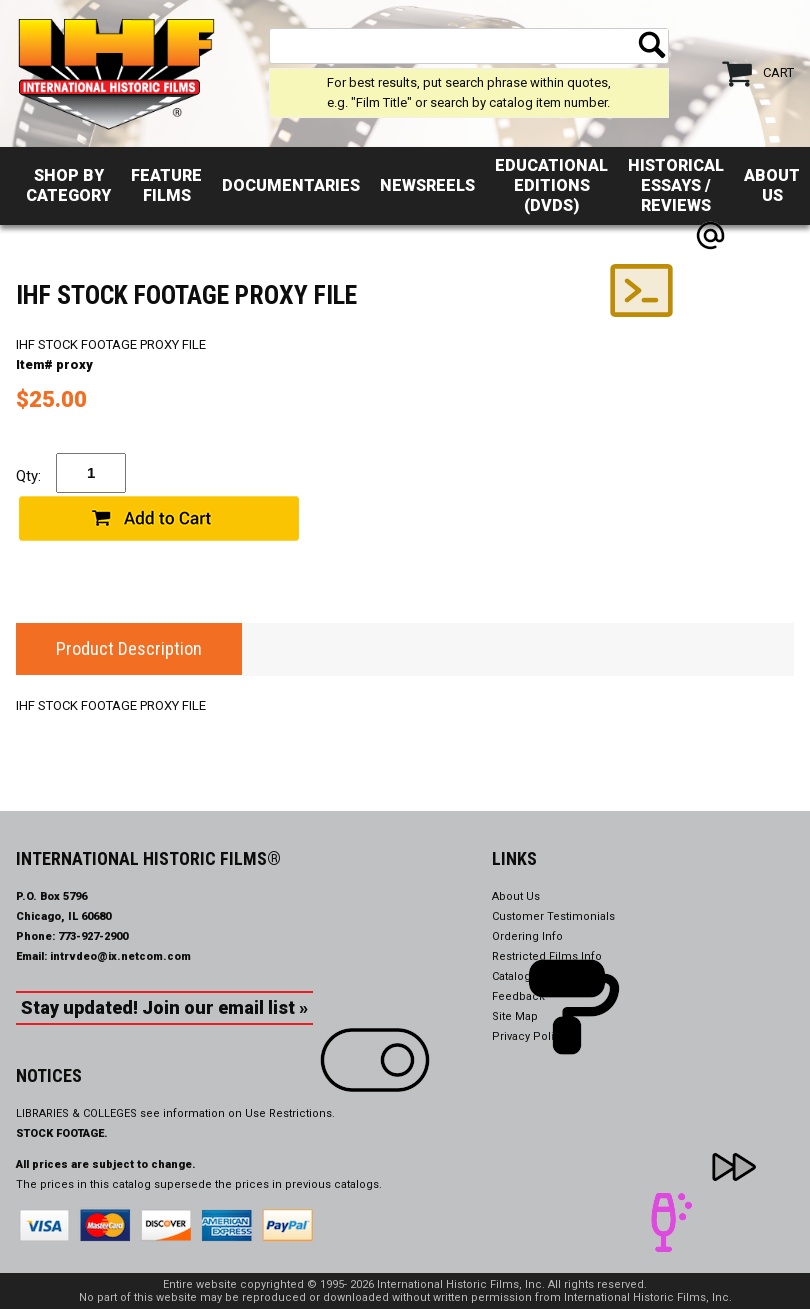  I want to click on open terminal or command line interface, so click(641, 290).